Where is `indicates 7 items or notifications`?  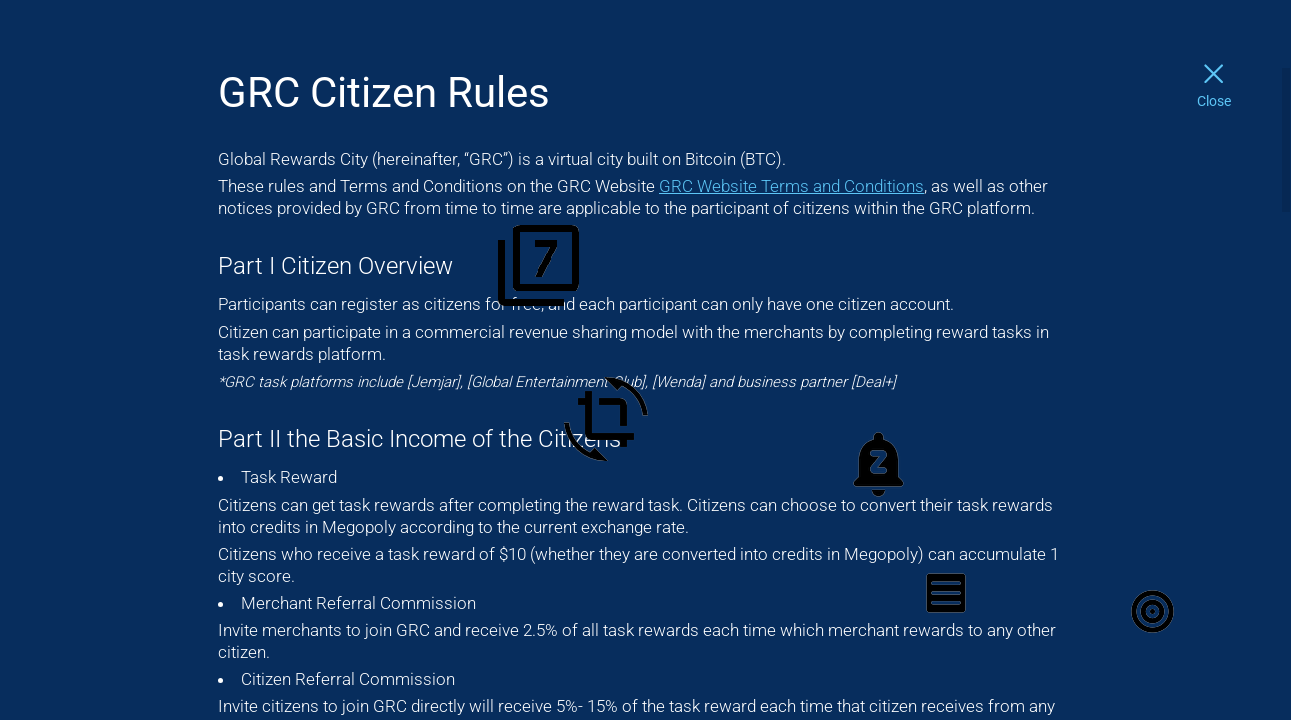 indicates 7 items or notifications is located at coordinates (538, 265).